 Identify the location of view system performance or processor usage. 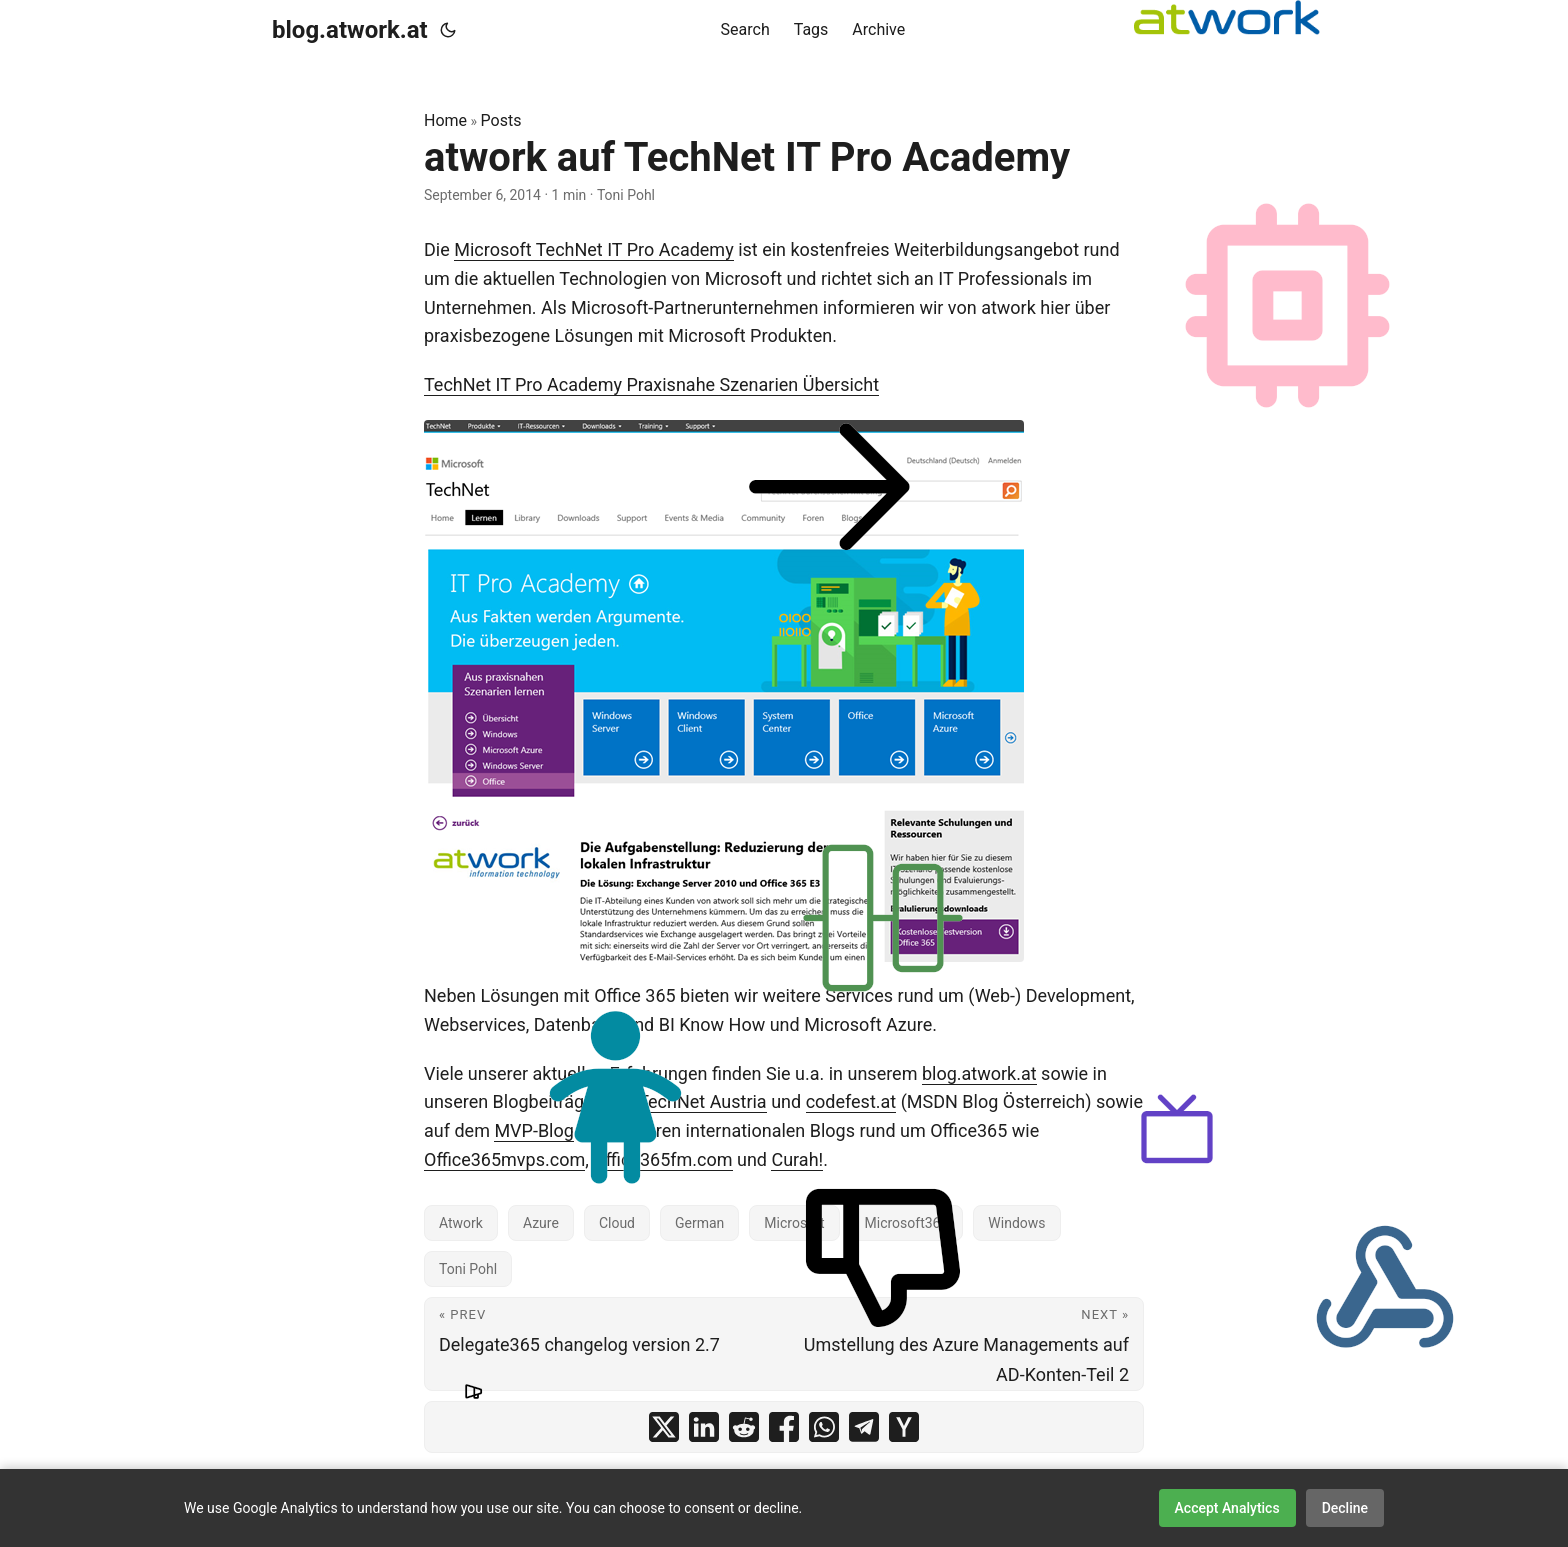
(1287, 305).